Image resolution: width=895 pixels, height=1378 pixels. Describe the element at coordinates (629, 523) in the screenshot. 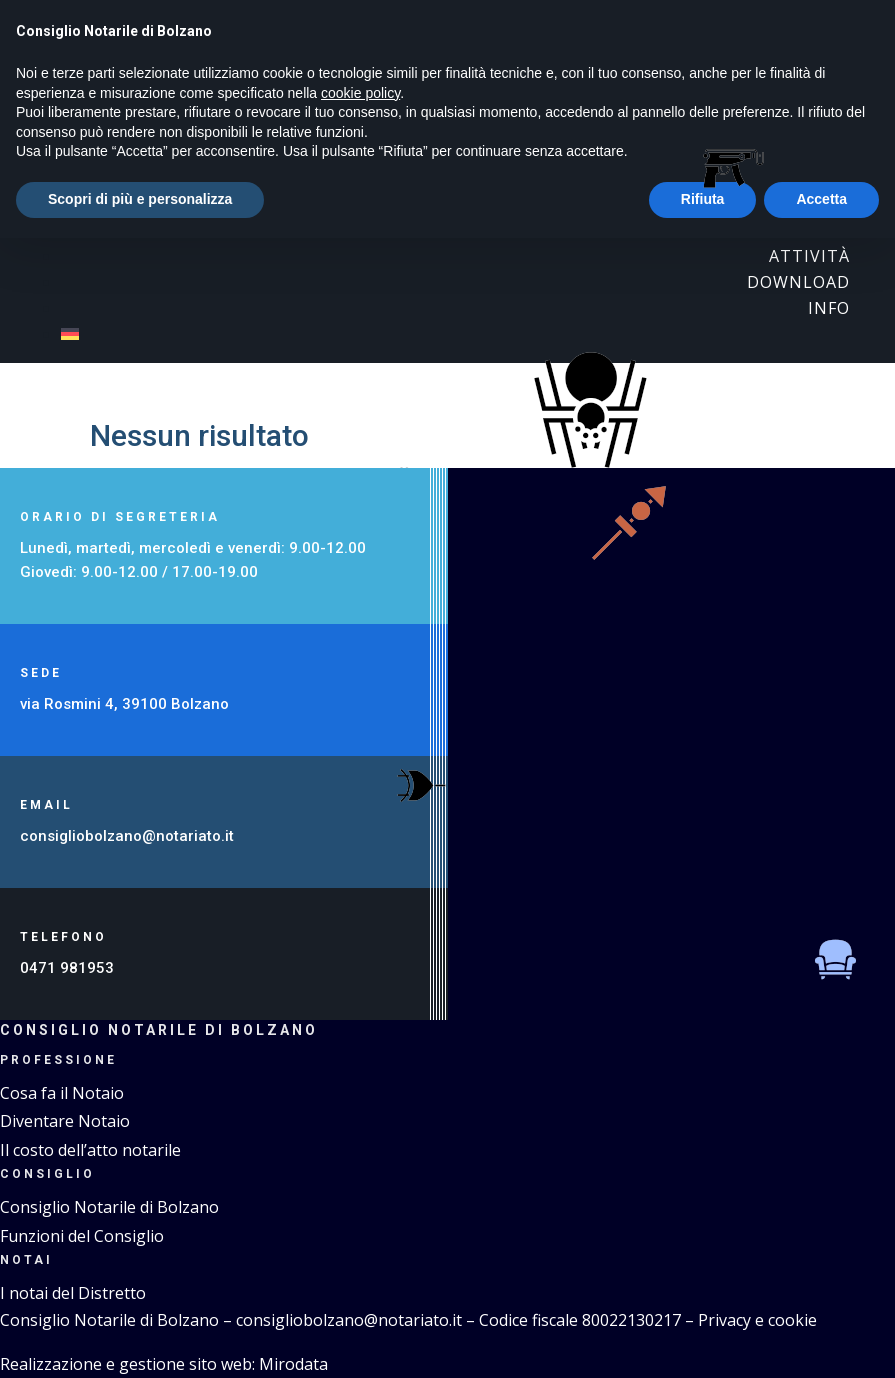

I see `oden food item in a cooking or food-themed game` at that location.